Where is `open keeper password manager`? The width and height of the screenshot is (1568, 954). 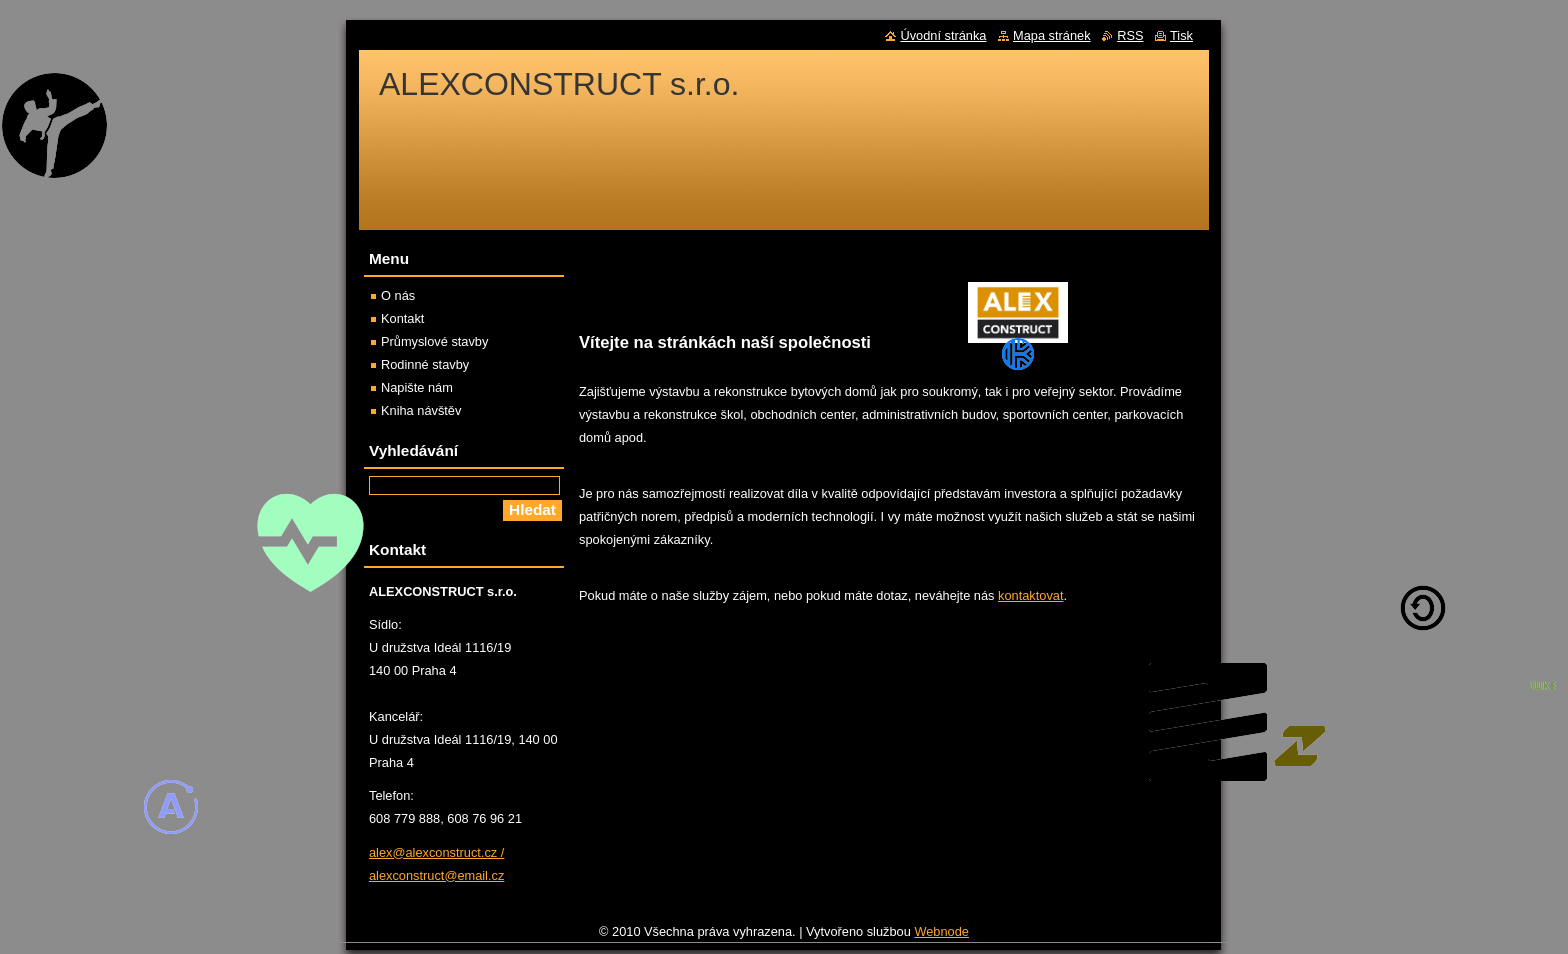 open keeper password manager is located at coordinates (1018, 354).